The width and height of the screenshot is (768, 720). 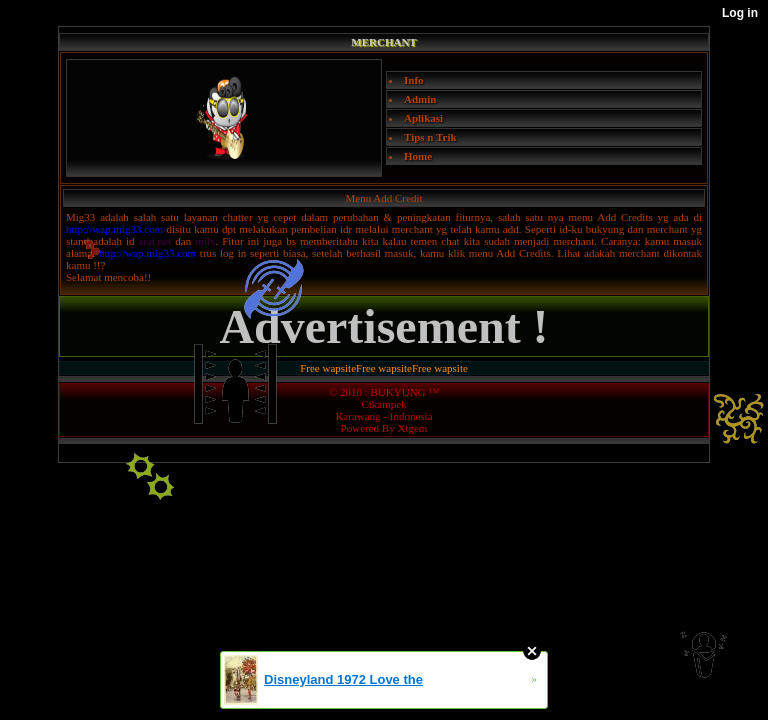 I want to click on activate spinning blade attack or ability, so click(x=274, y=289).